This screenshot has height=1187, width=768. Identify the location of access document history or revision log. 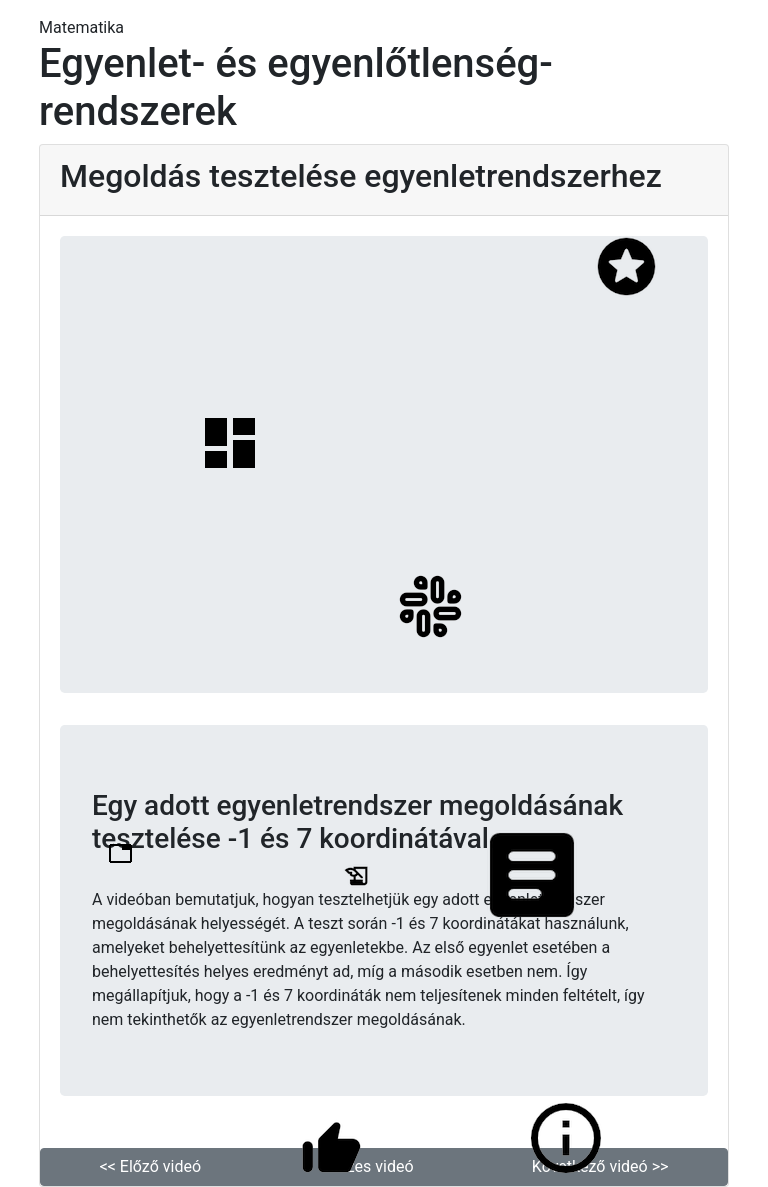
(357, 876).